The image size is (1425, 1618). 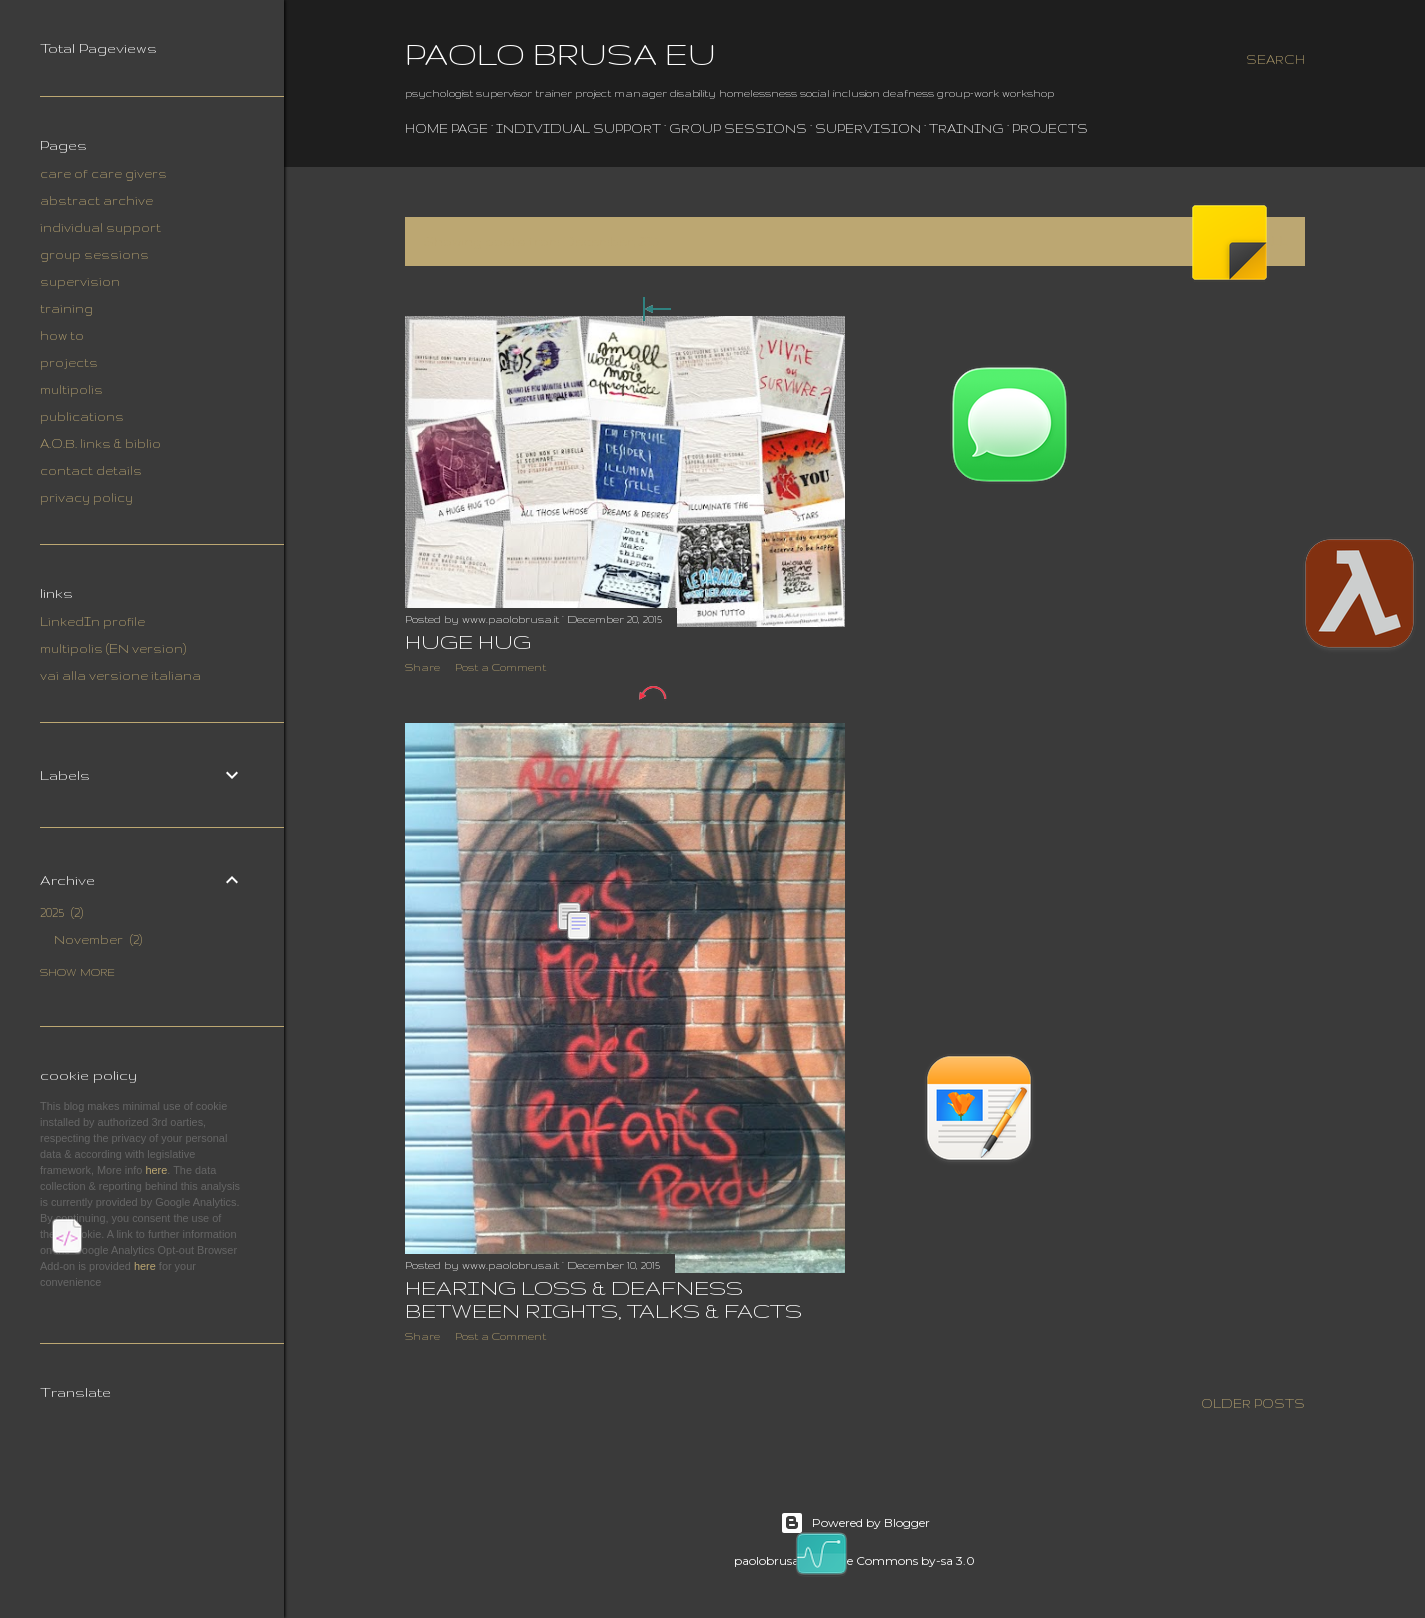 What do you see at coordinates (657, 309) in the screenshot?
I see `go to the first item in a list or sequence` at bounding box center [657, 309].